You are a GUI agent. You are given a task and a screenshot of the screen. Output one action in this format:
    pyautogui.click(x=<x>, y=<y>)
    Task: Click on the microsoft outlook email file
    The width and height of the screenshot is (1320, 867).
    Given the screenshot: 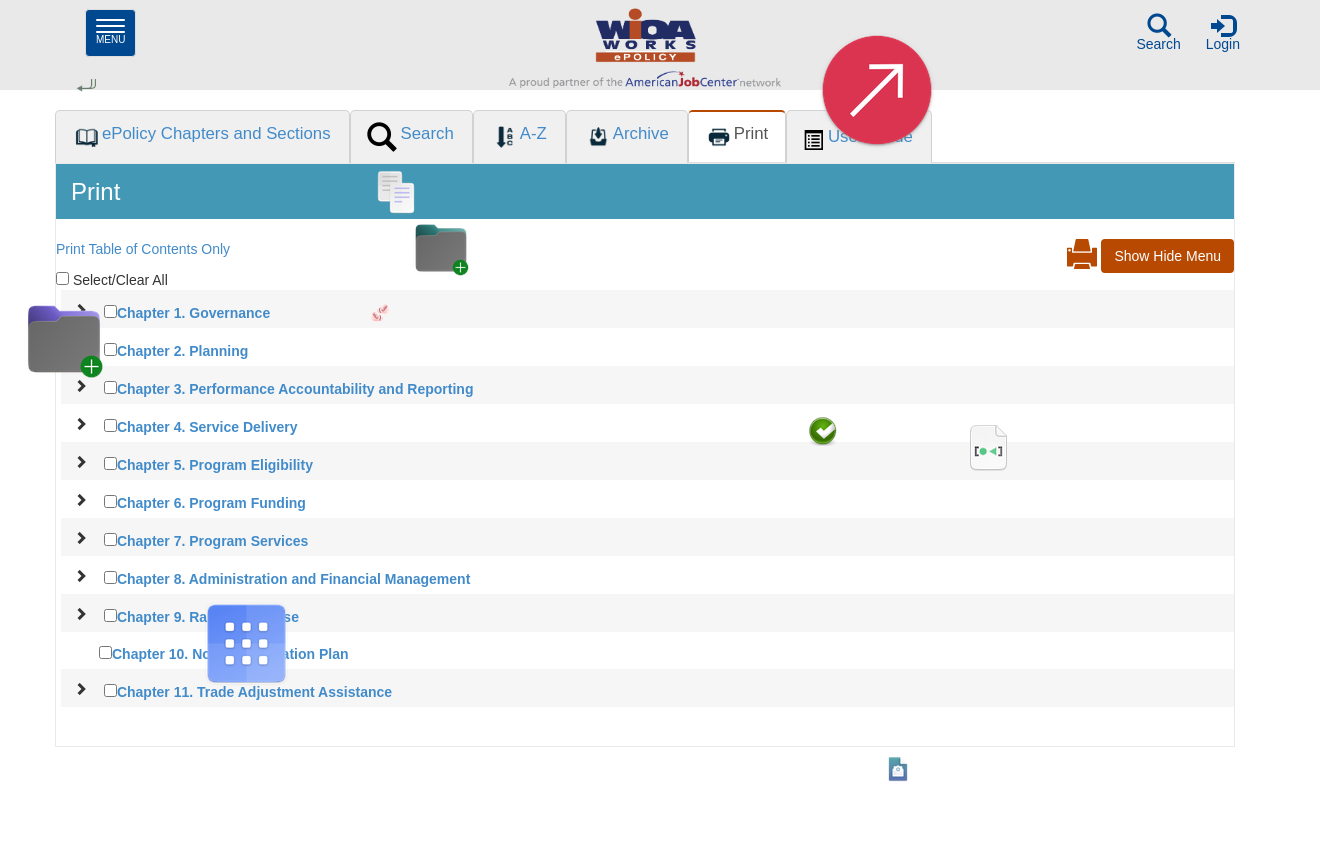 What is the action you would take?
    pyautogui.click(x=898, y=769)
    